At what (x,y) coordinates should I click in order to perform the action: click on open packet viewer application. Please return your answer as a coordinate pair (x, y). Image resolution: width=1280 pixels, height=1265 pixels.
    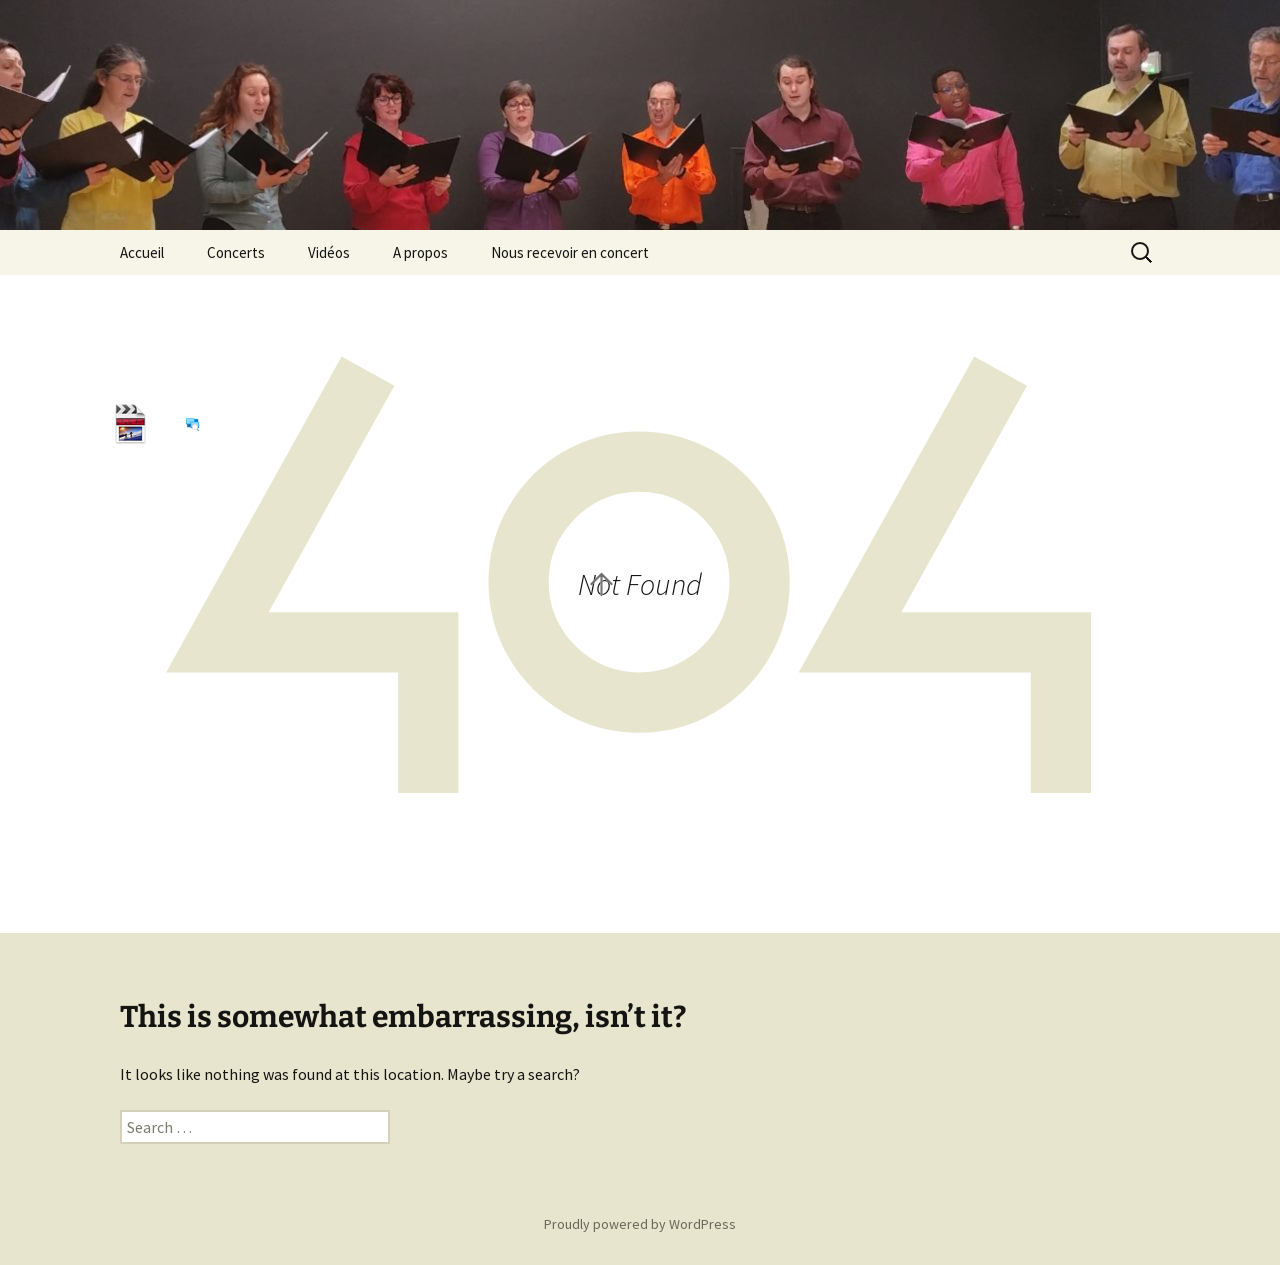
    Looking at the image, I should click on (193, 425).